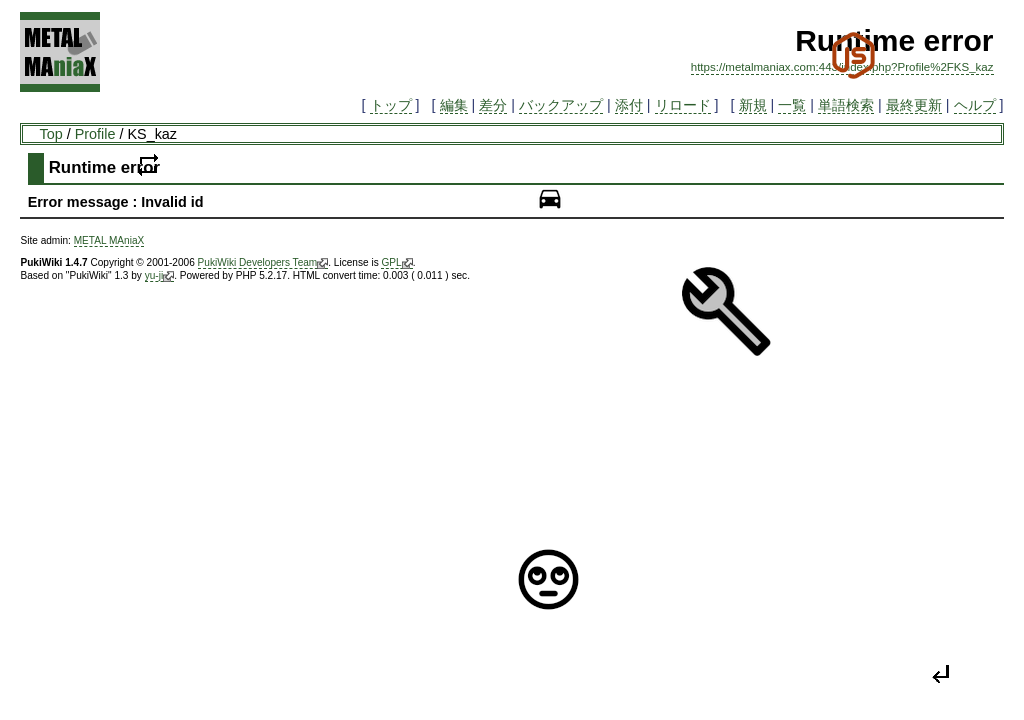  Describe the element at coordinates (726, 311) in the screenshot. I see `access settings or configuration options` at that location.